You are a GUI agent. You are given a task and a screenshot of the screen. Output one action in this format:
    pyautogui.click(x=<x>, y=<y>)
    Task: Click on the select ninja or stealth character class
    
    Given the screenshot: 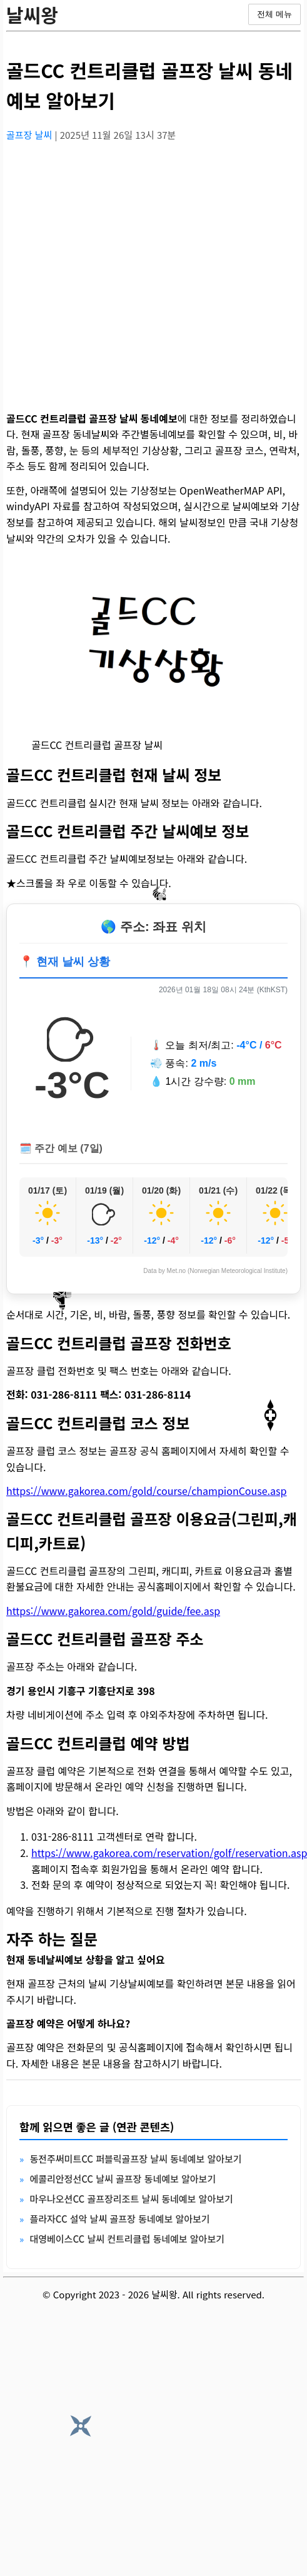 What is the action you would take?
    pyautogui.click(x=81, y=2426)
    